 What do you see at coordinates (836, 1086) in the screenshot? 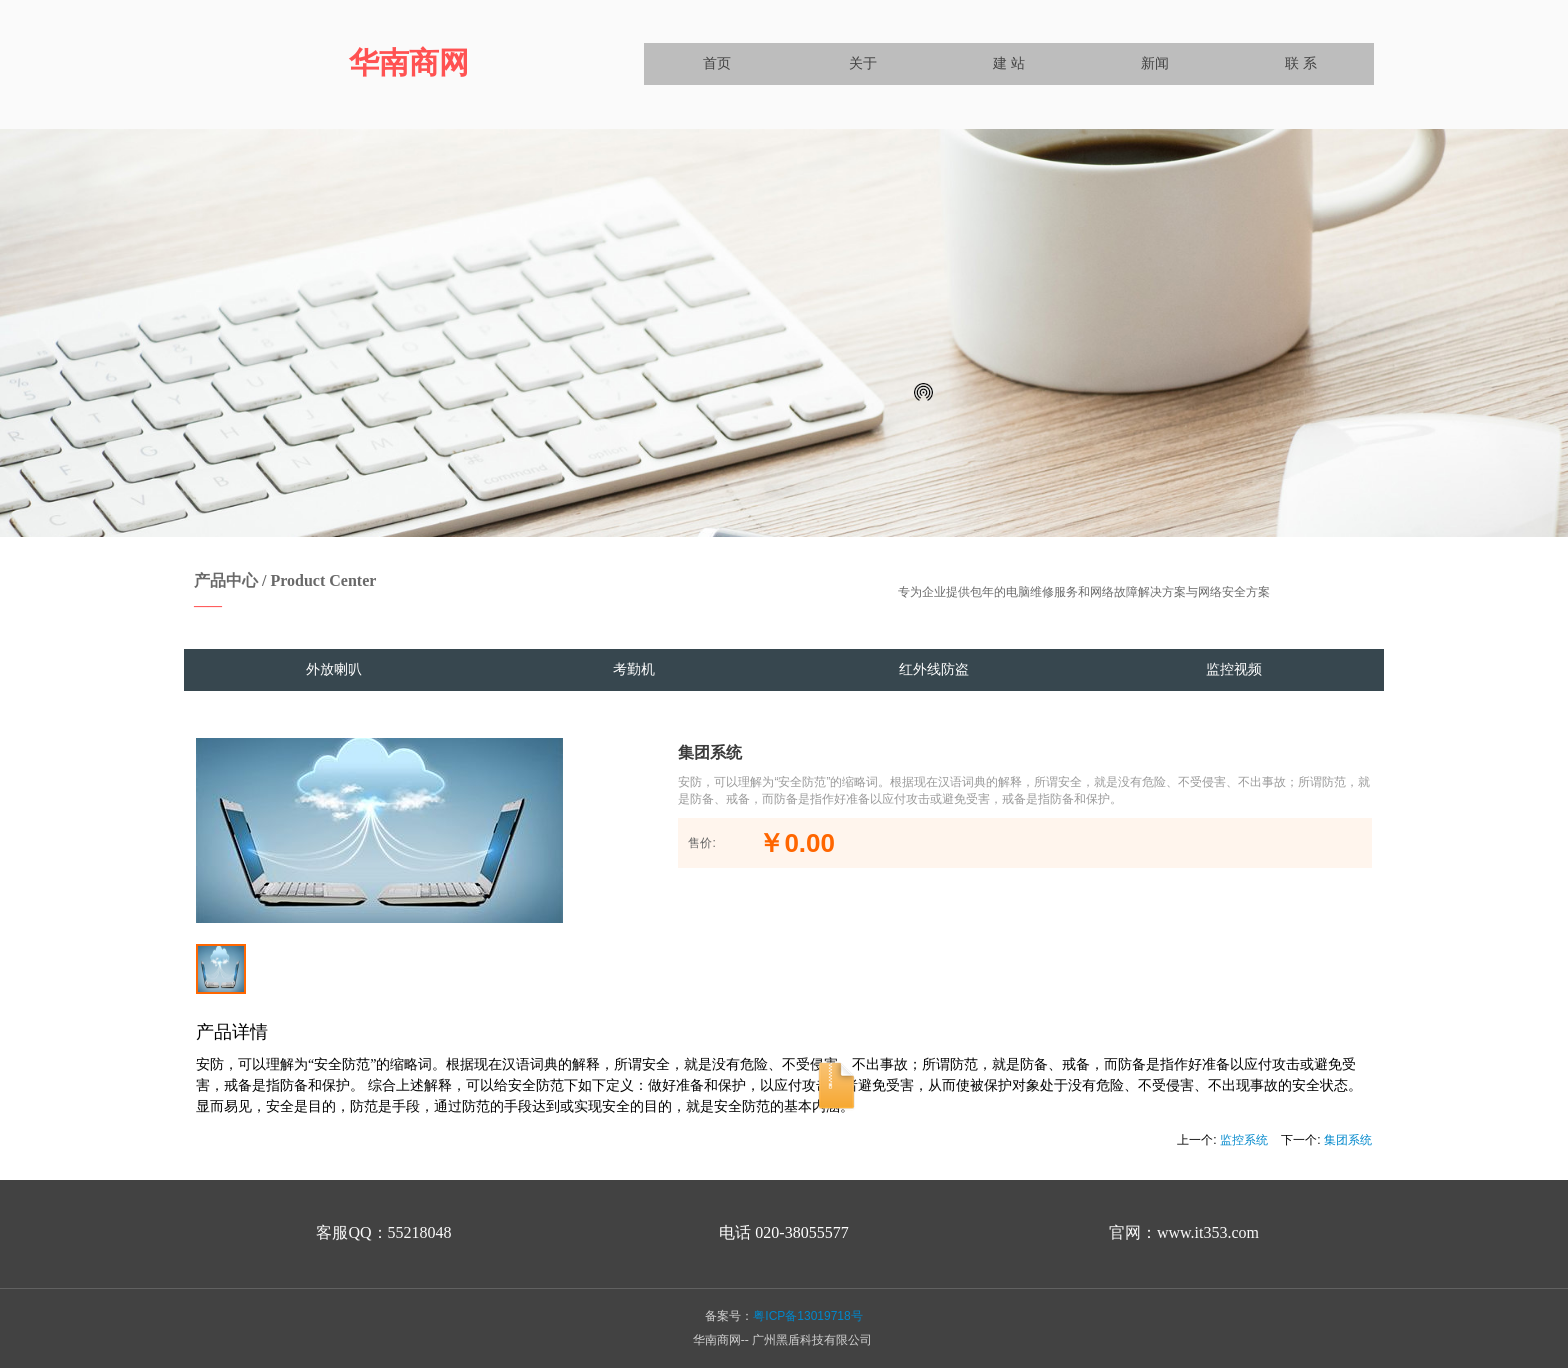
I see `a compressed zip file` at bounding box center [836, 1086].